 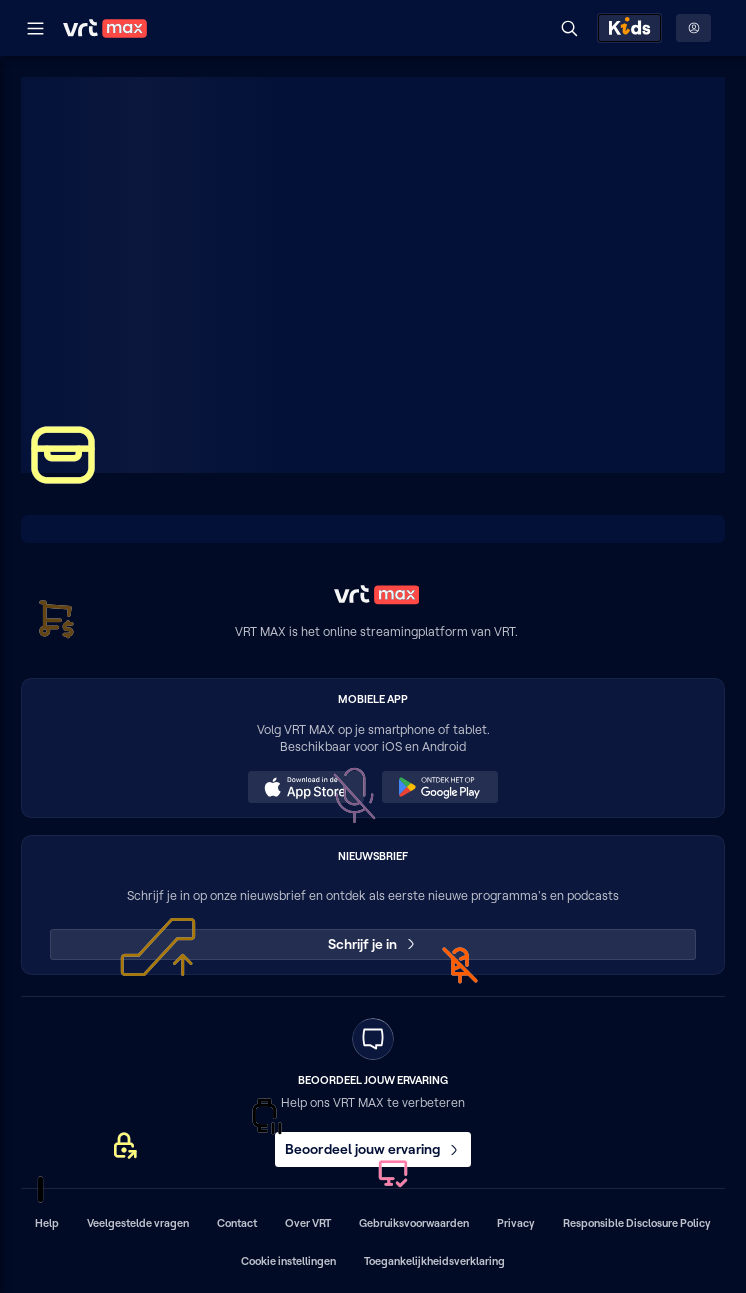 I want to click on ice cream unavailable or sold out, so click(x=460, y=965).